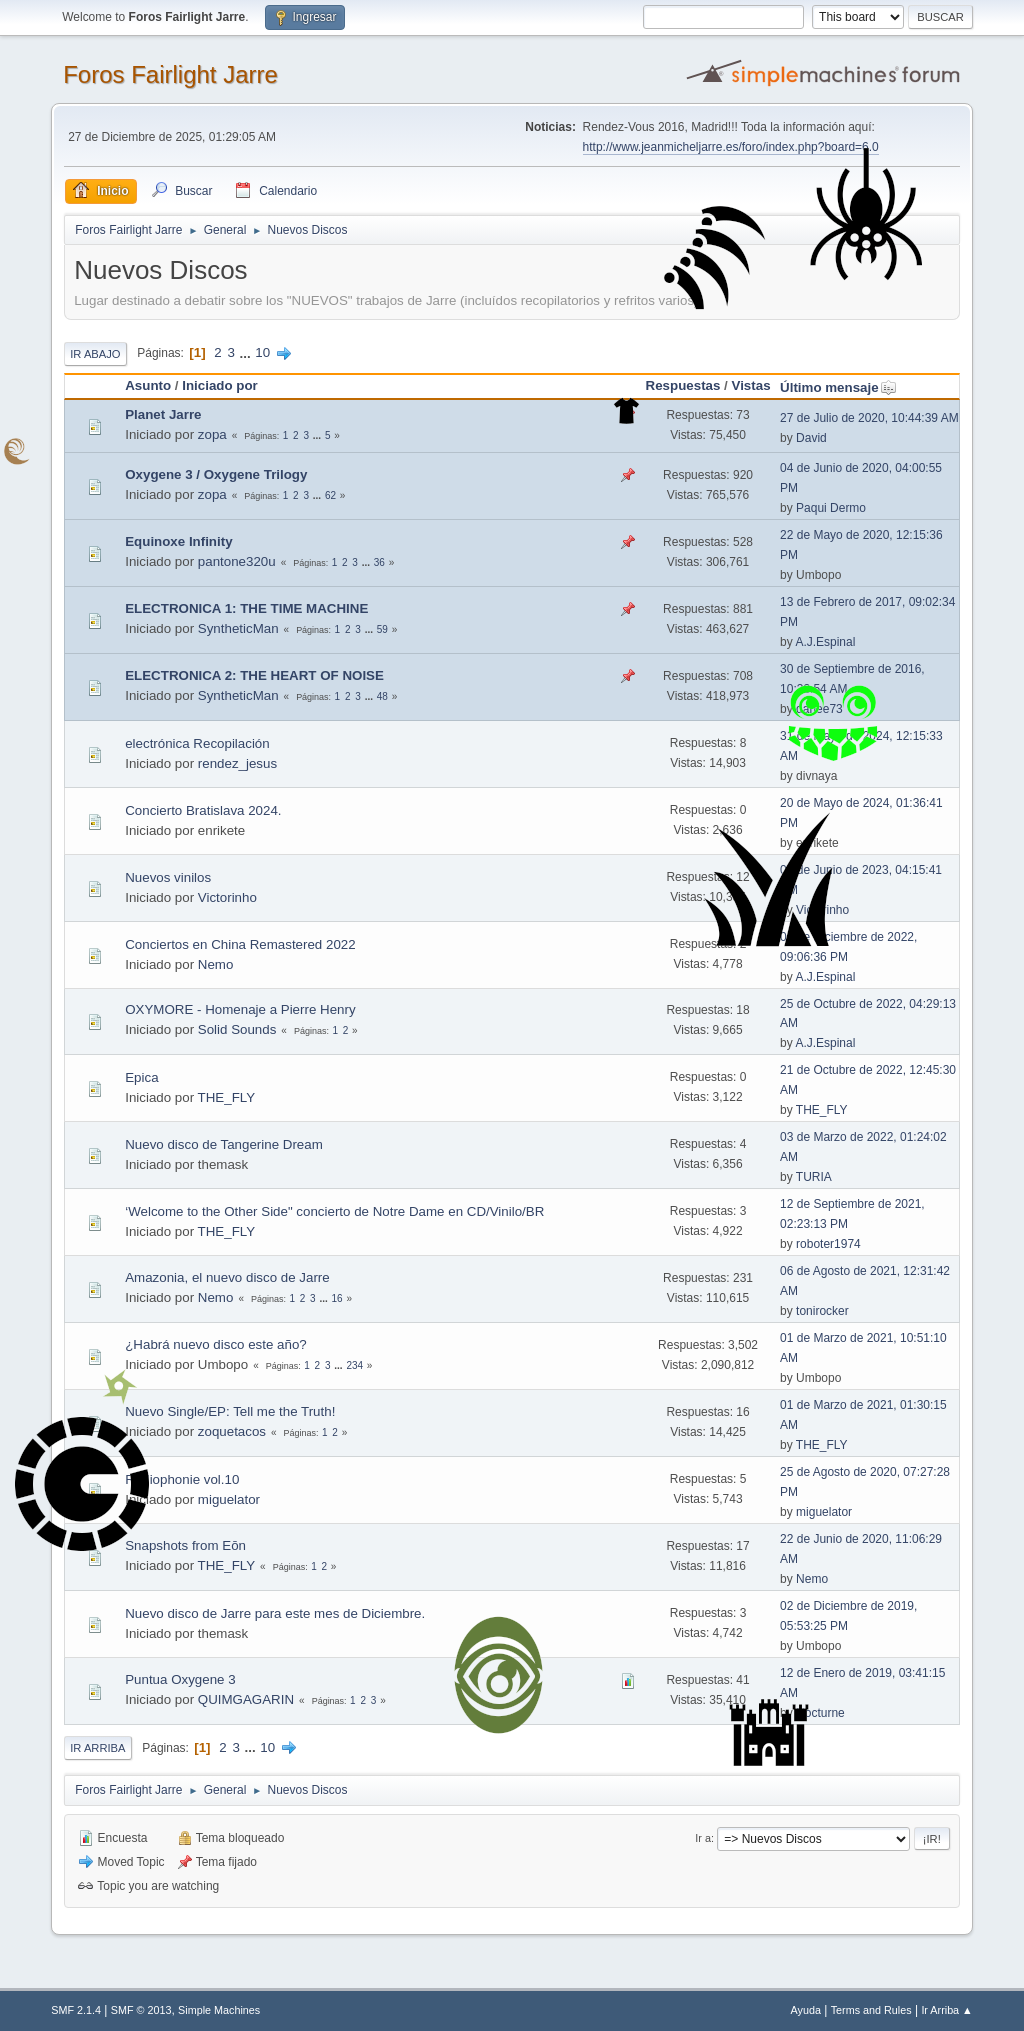 This screenshot has width=1024, height=2031. What do you see at coordinates (715, 257) in the screenshot?
I see `indicates a claw attack or scratch ability` at bounding box center [715, 257].